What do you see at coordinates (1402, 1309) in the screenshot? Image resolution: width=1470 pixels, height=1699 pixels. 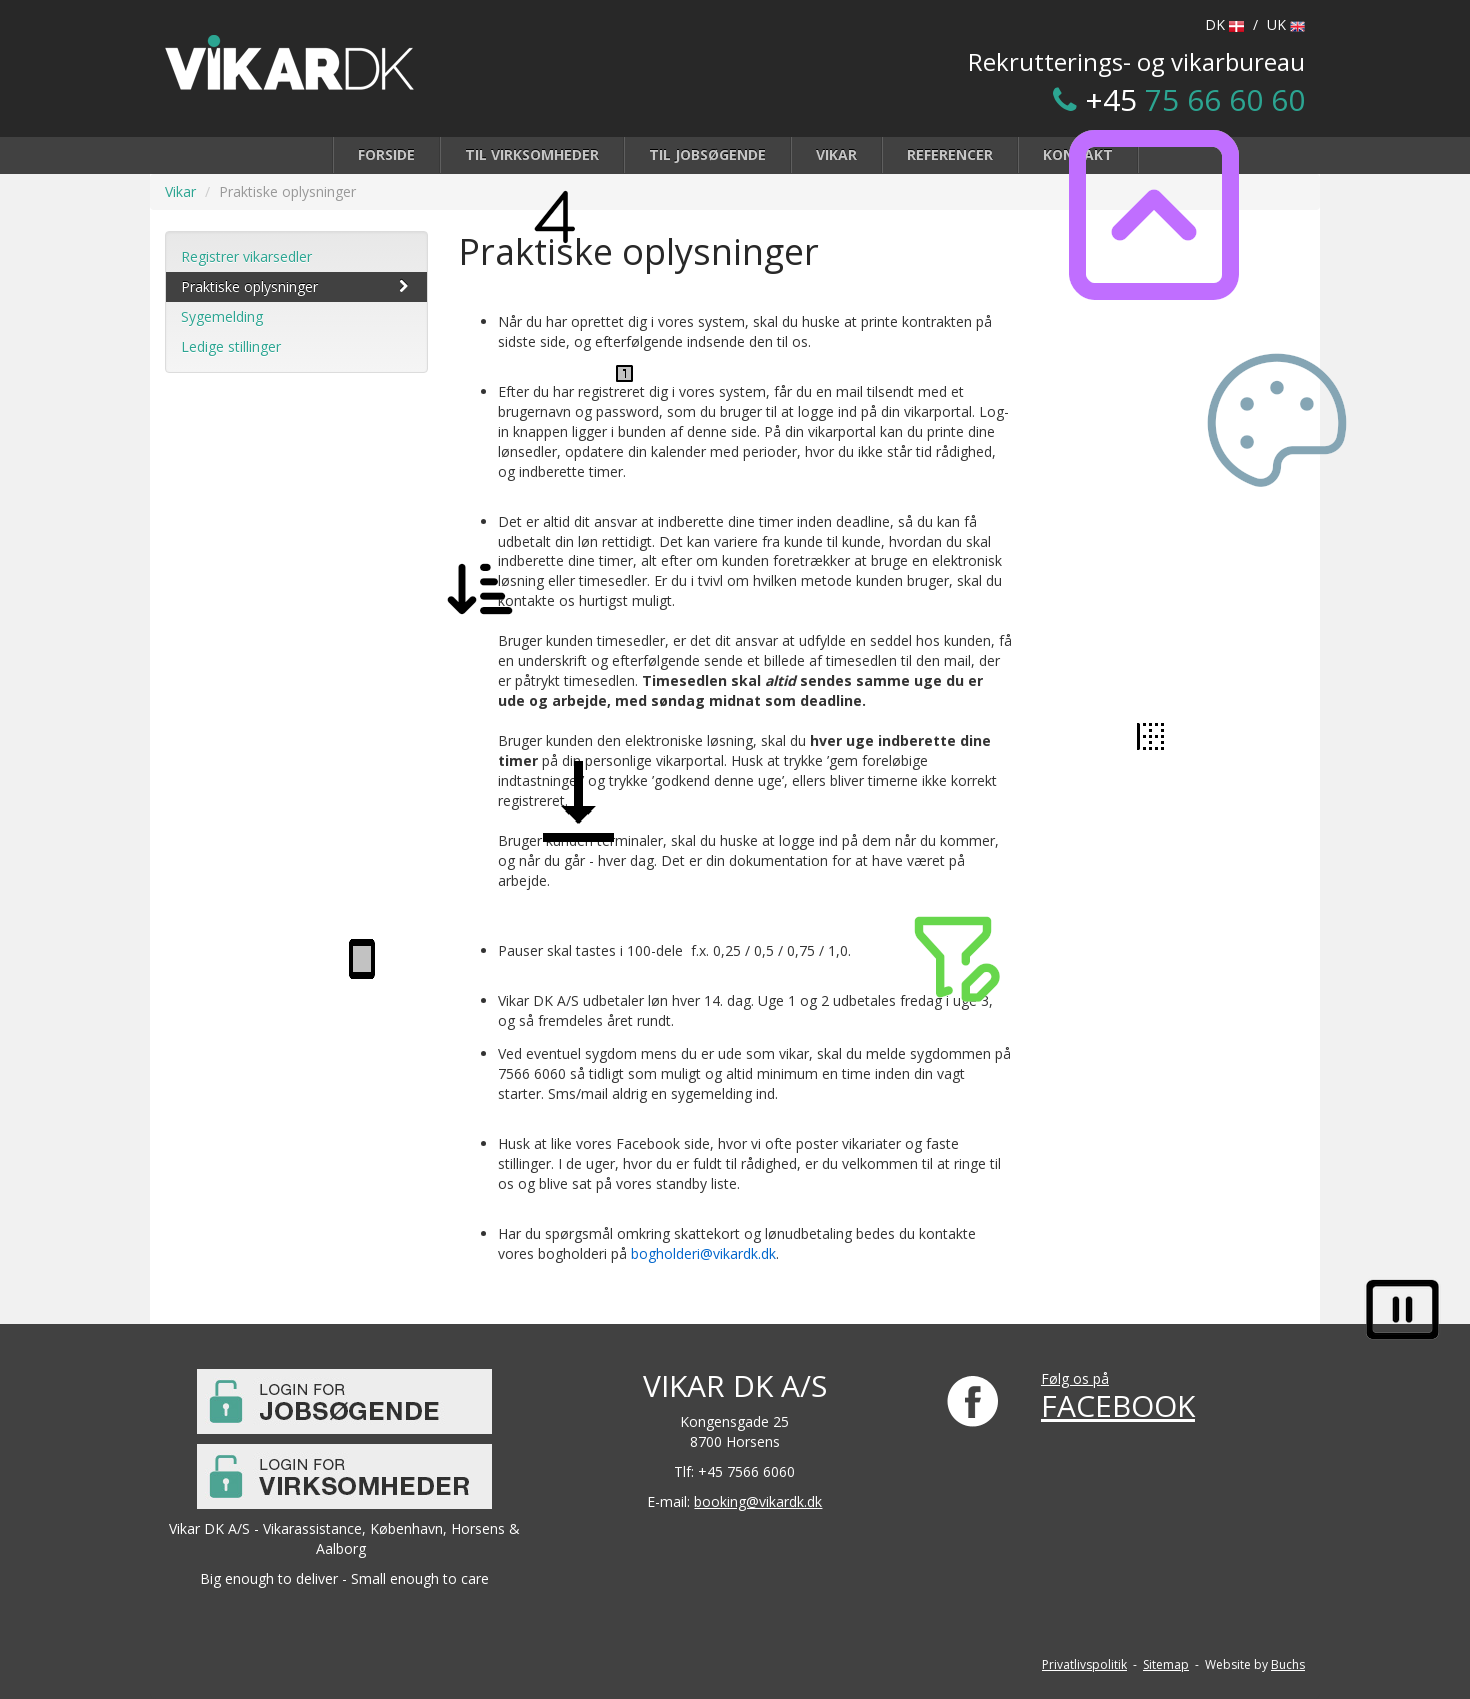 I see `pause a presentation or slideshow` at bounding box center [1402, 1309].